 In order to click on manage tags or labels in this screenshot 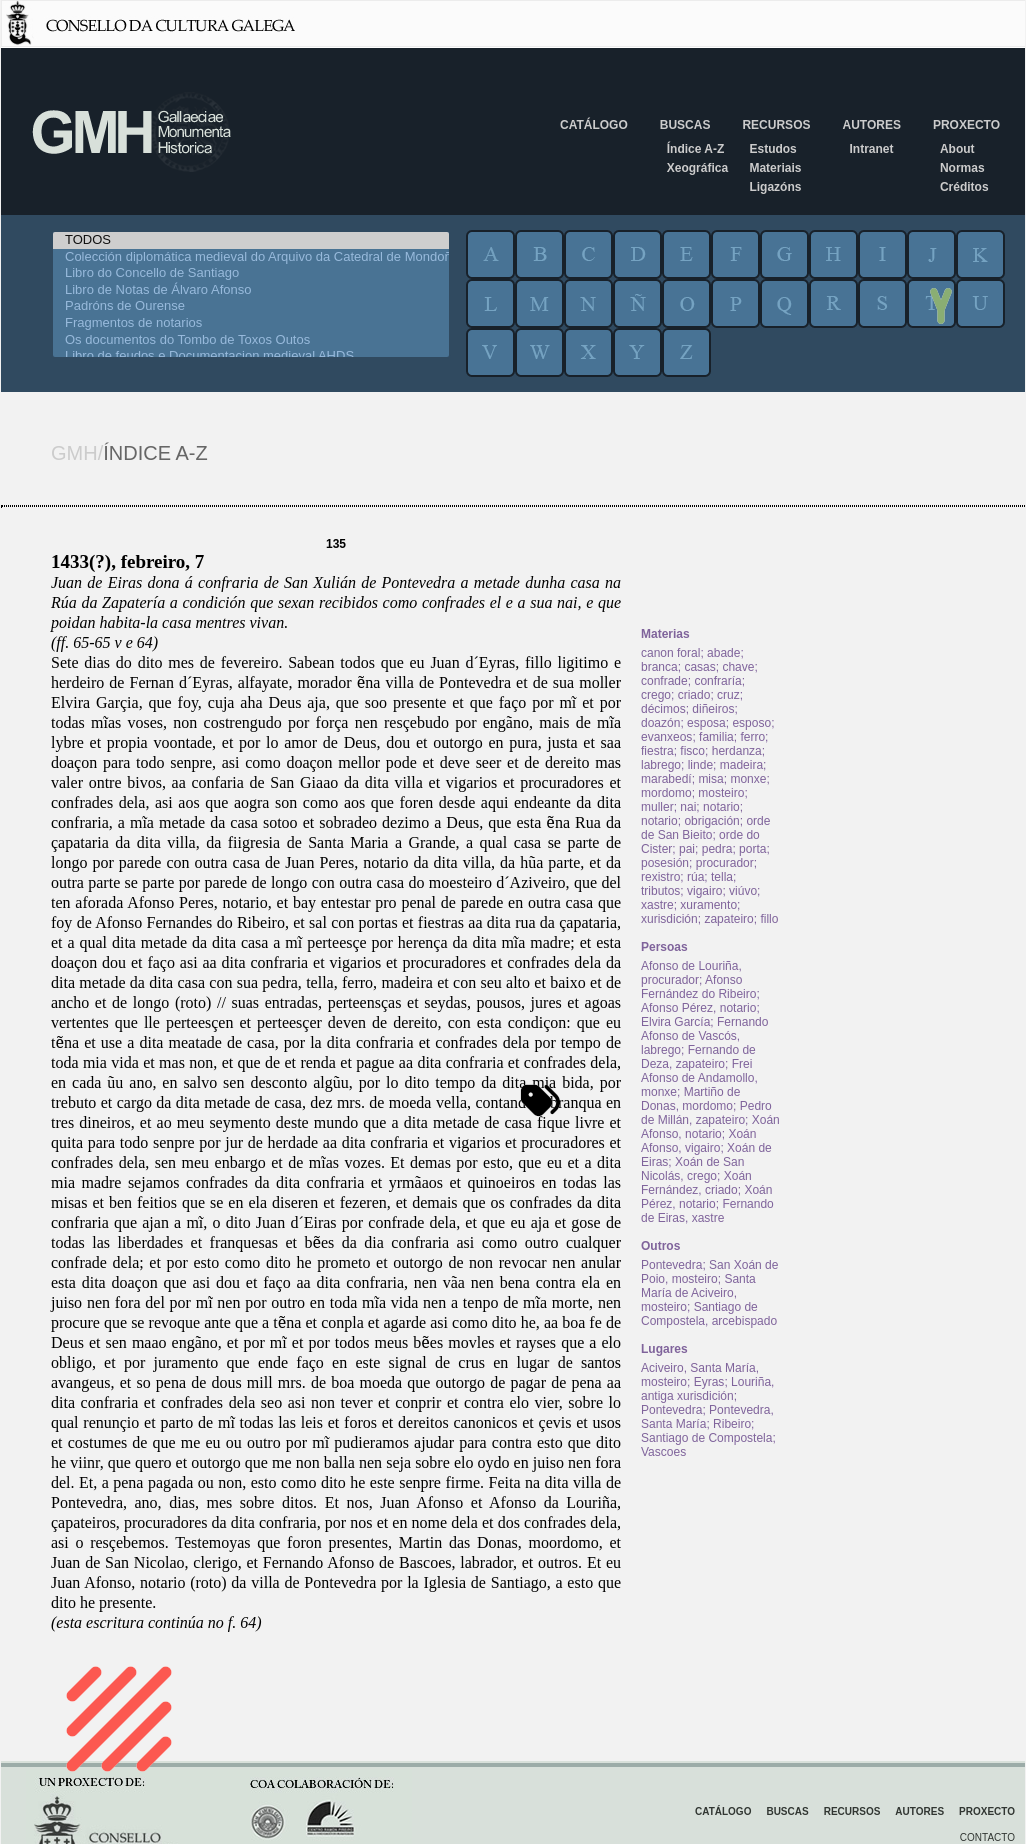, I will do `click(540, 1098)`.